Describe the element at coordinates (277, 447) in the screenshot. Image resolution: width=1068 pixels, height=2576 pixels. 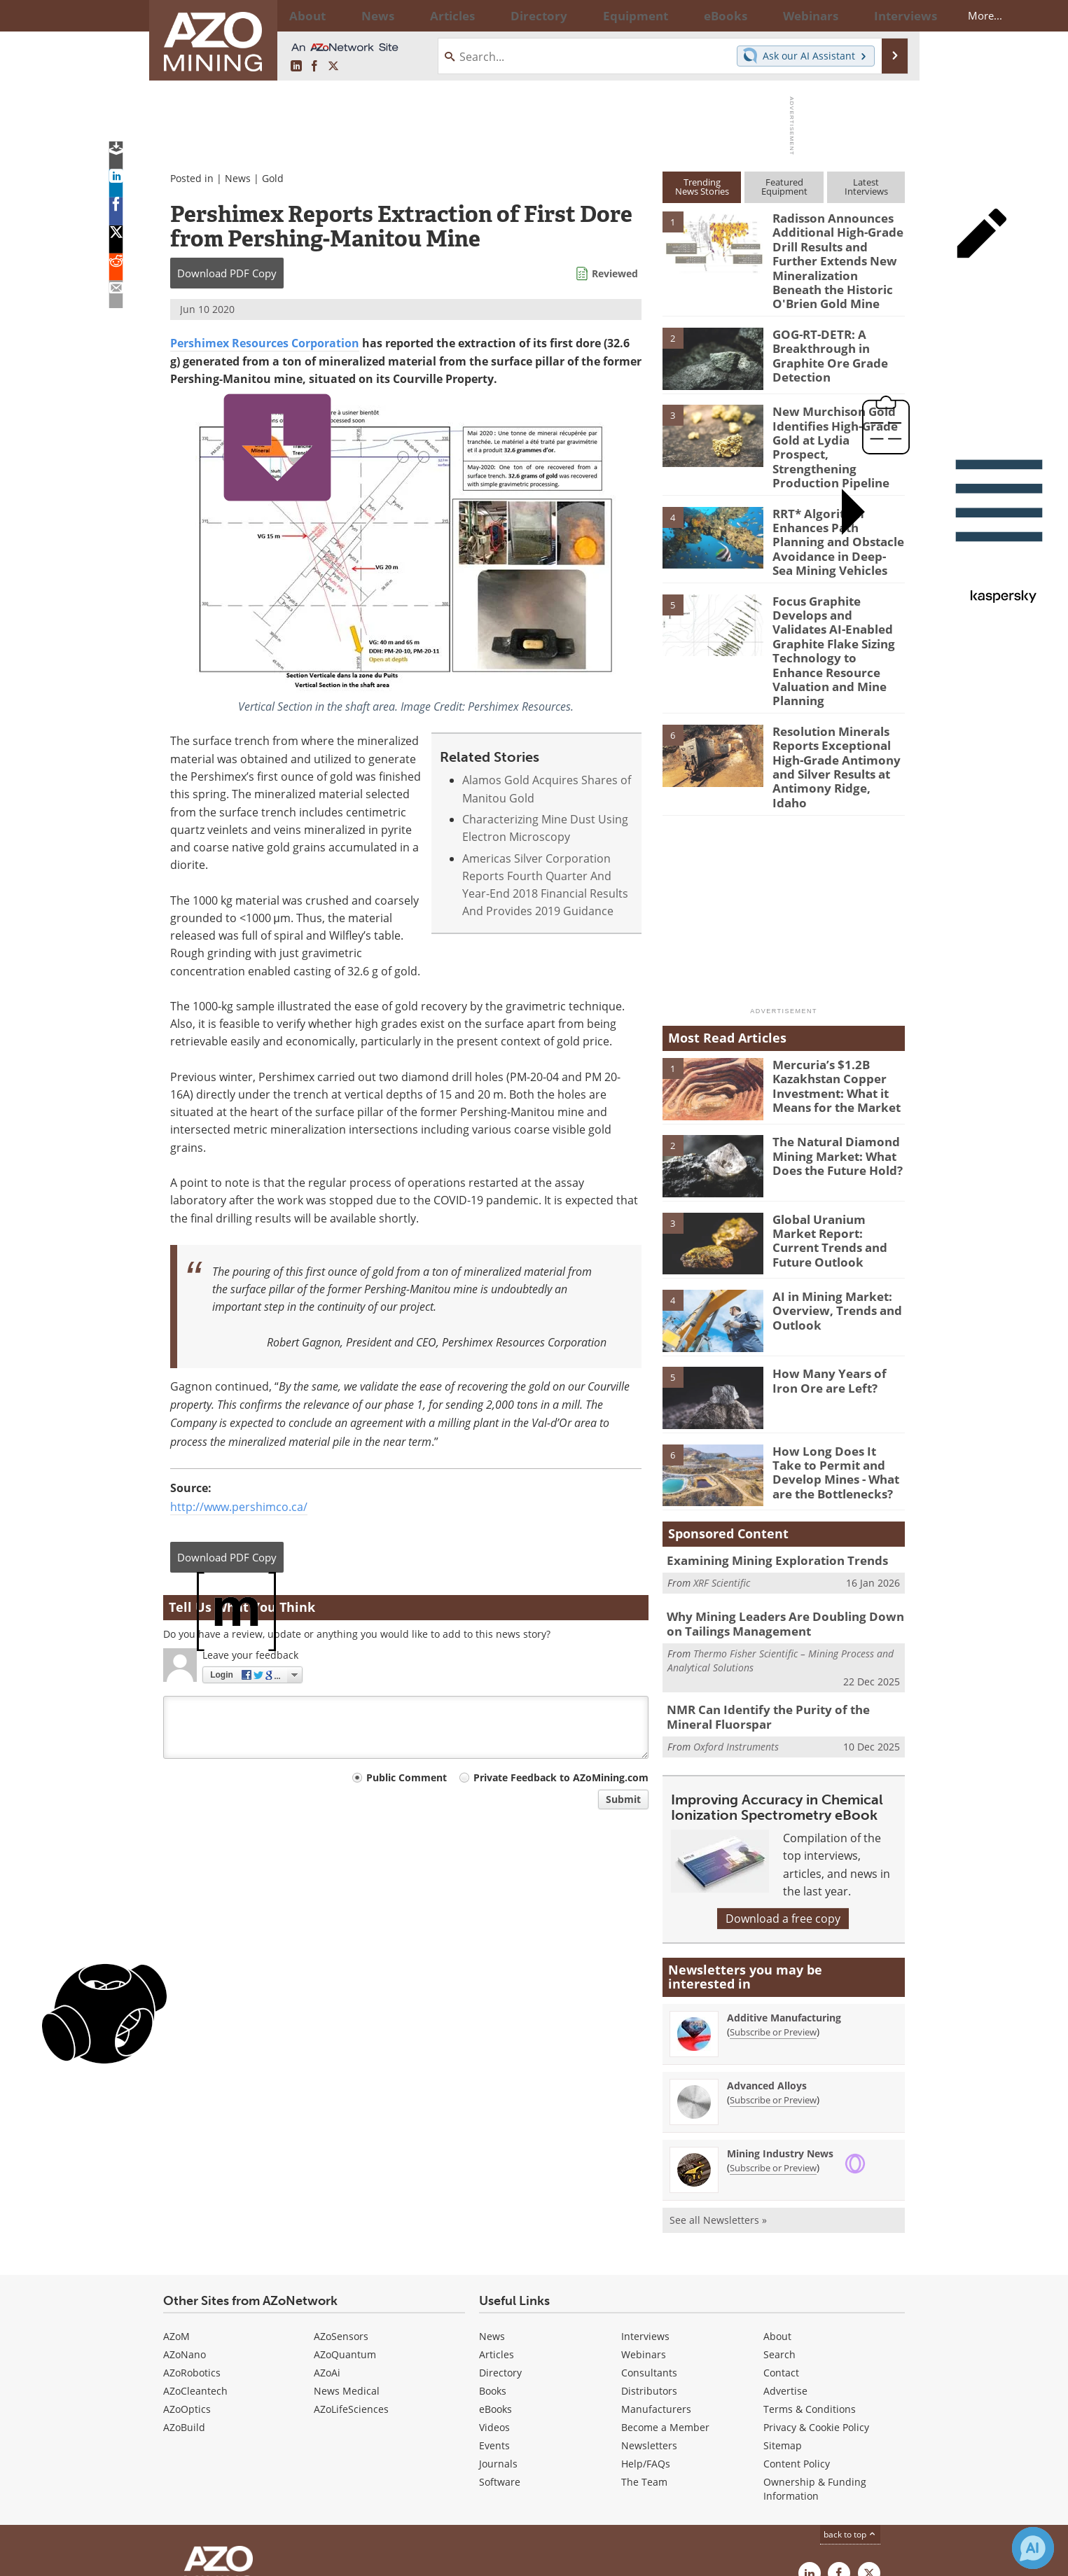
I see `download file or content` at that location.